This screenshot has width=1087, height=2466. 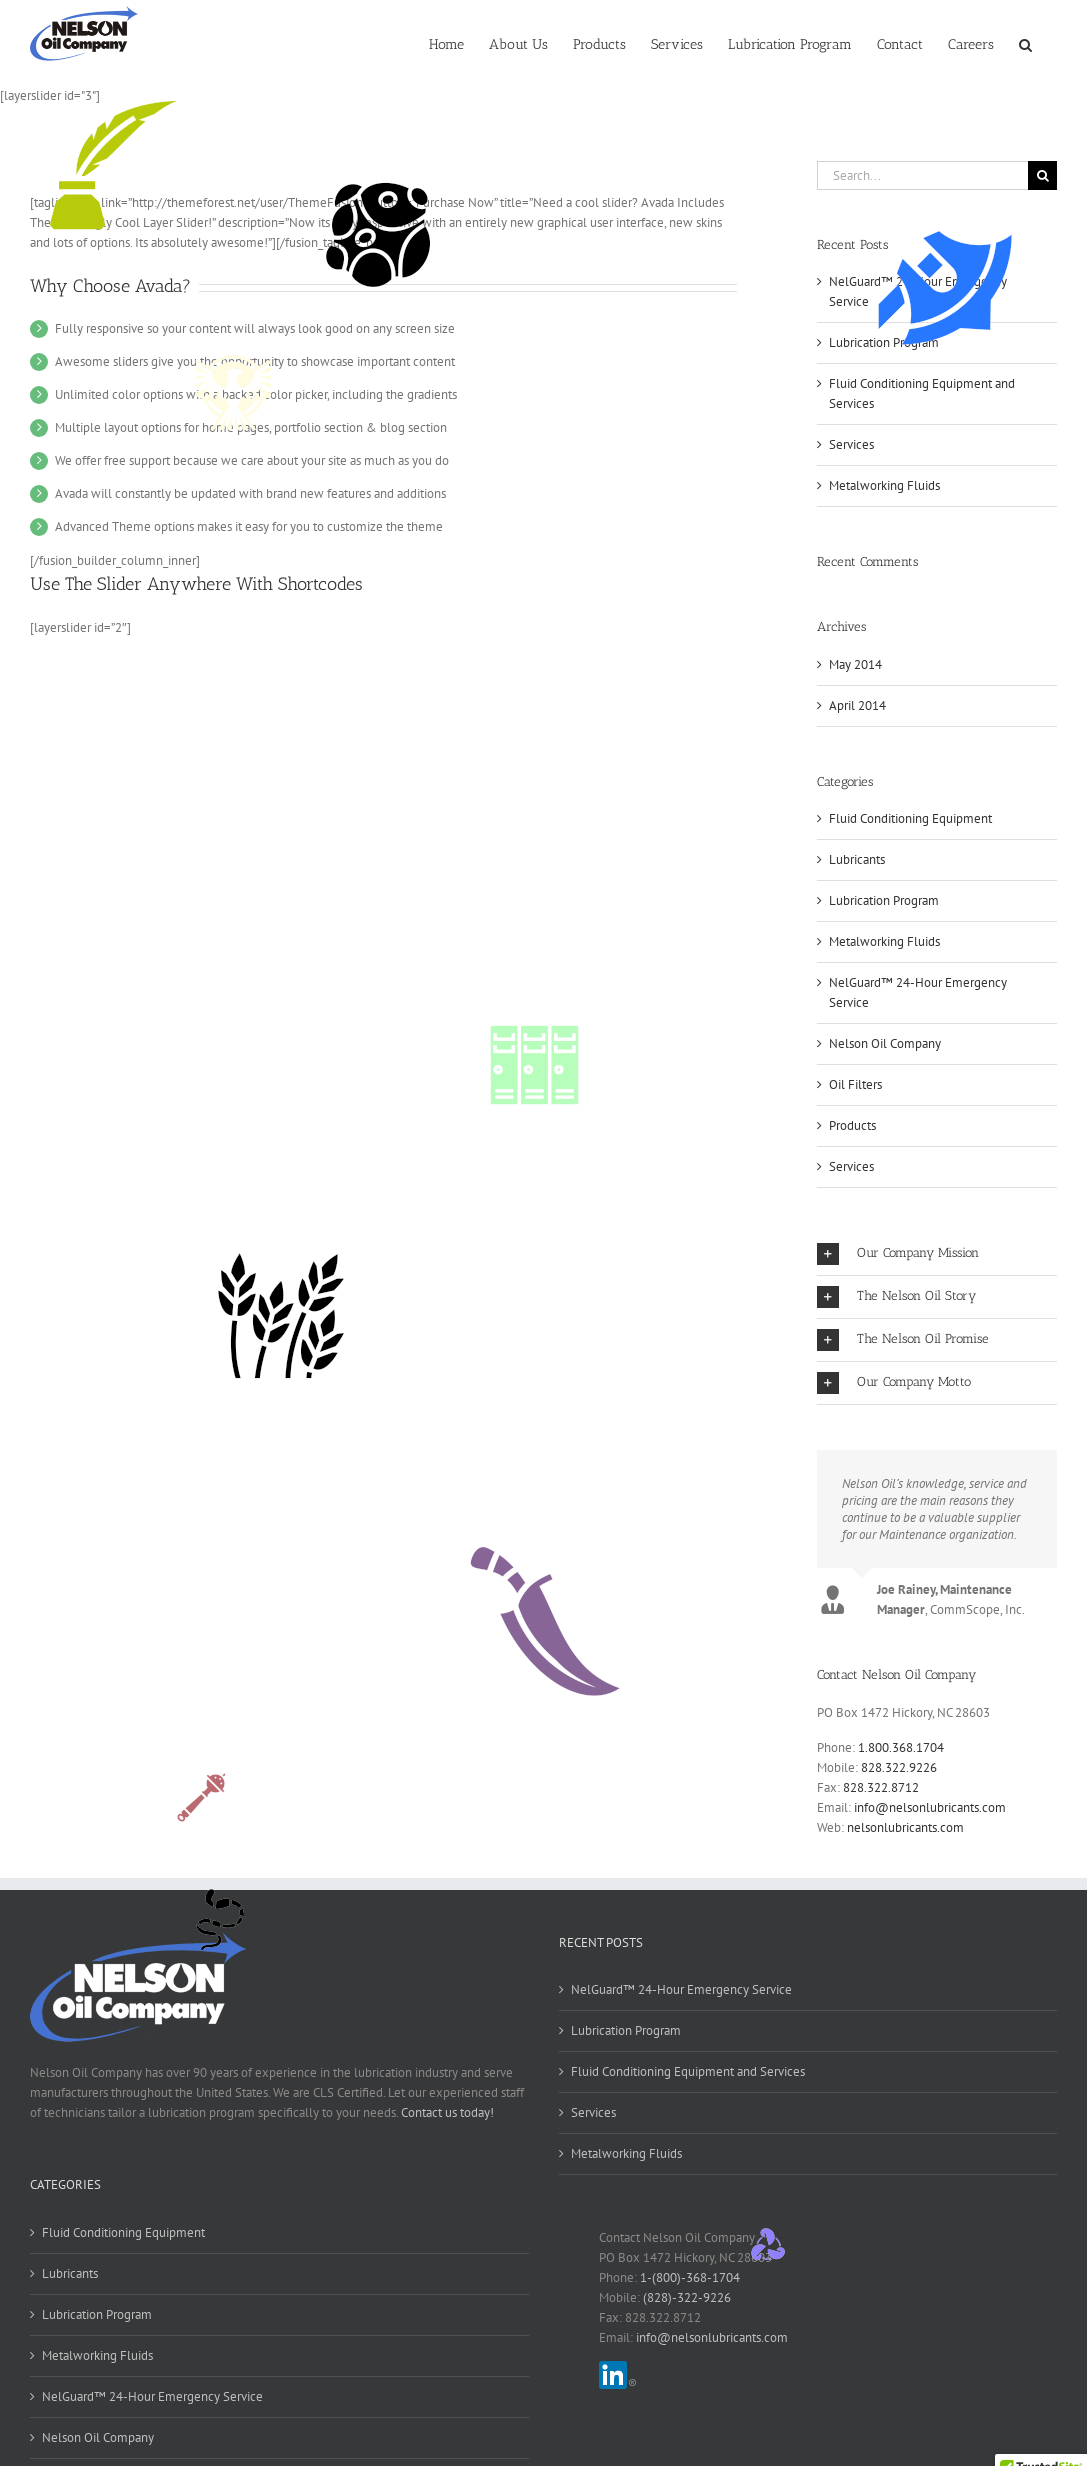 I want to click on select holy water sprinkler item, so click(x=201, y=1797).